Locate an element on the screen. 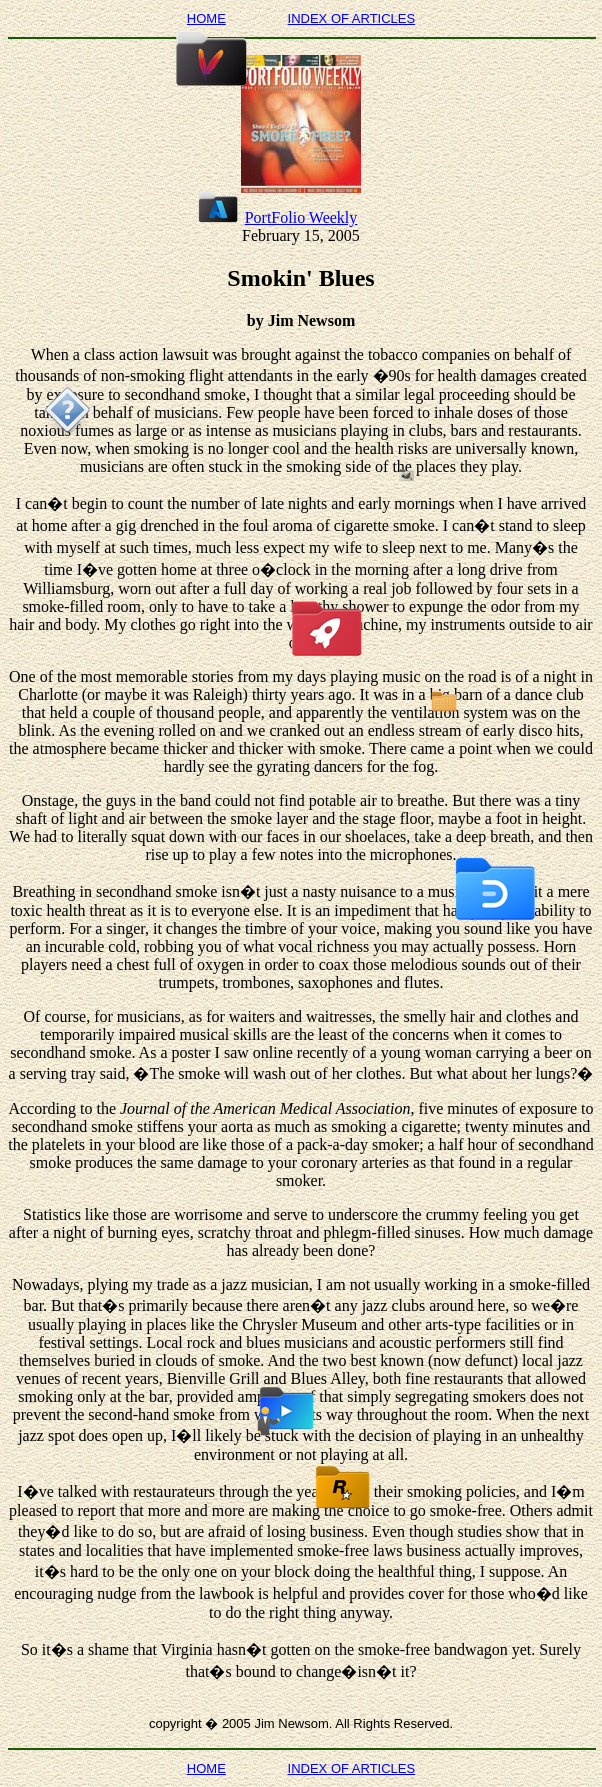 The width and height of the screenshot is (602, 1787). open the eatbiscuit application folder is located at coordinates (444, 702).